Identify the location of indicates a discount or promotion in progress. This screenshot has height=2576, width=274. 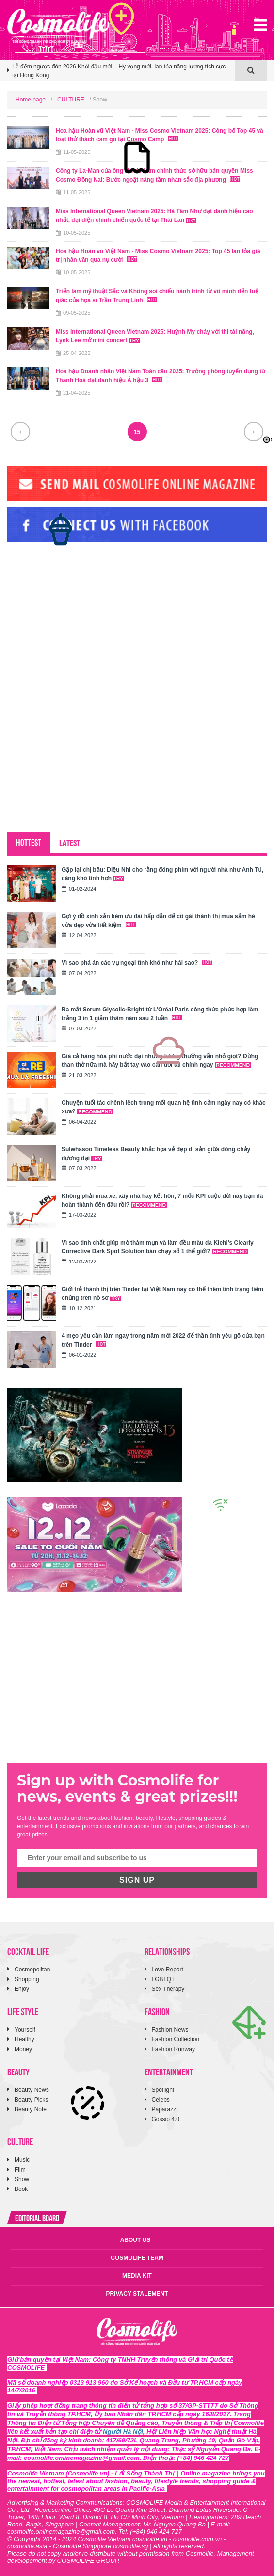
(87, 2103).